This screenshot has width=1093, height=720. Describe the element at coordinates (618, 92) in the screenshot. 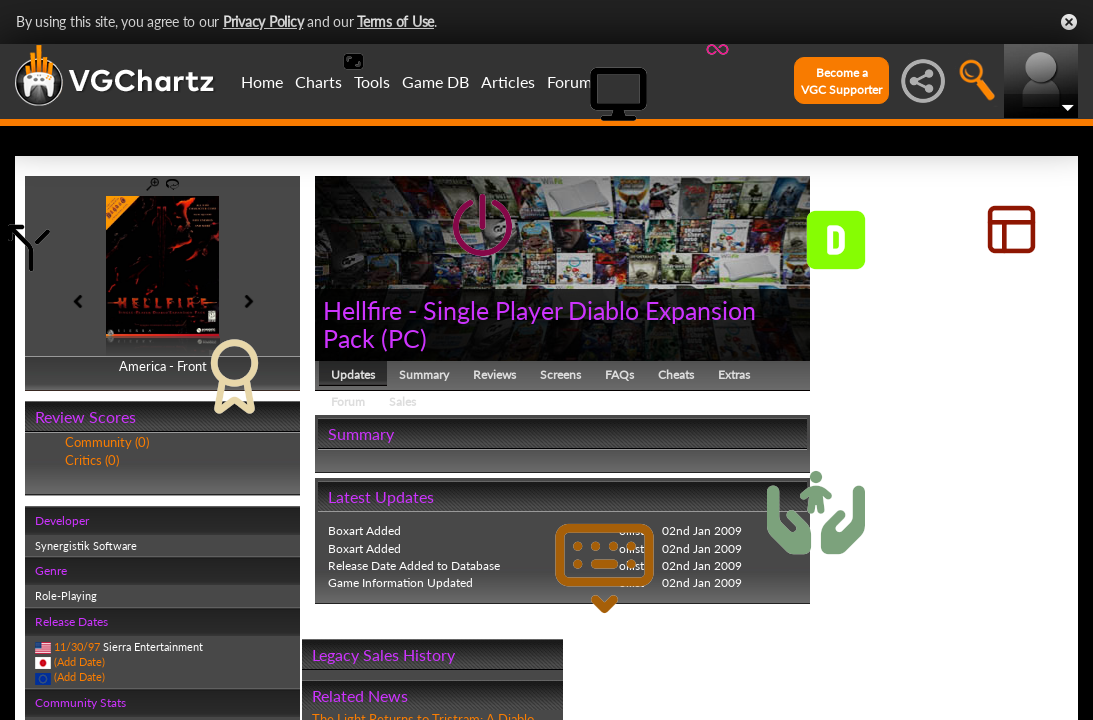

I see `access display settings` at that location.